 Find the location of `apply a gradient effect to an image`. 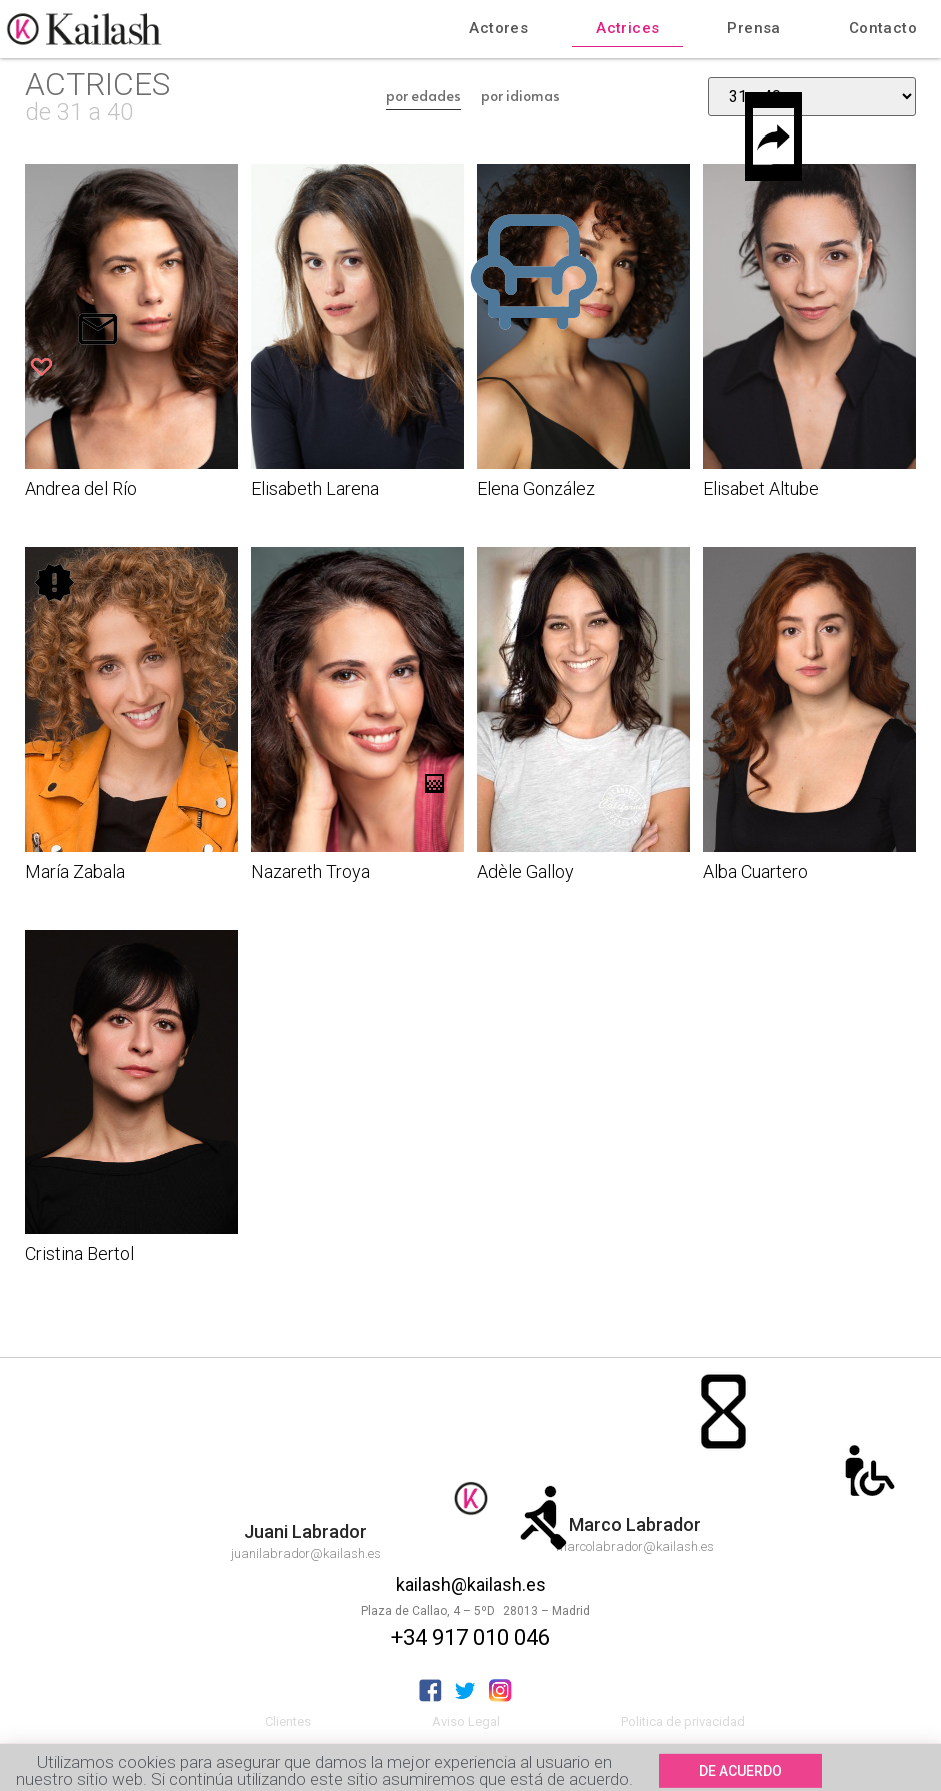

apply a gradient effect to an image is located at coordinates (434, 783).